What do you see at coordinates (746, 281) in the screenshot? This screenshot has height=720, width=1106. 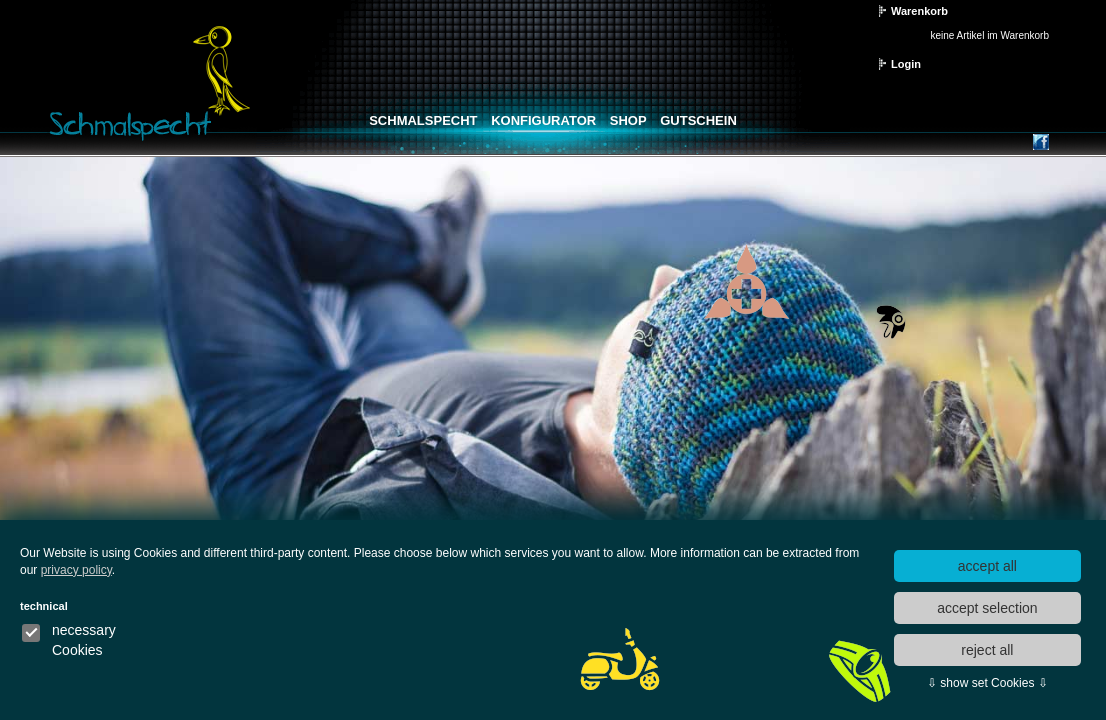 I see `indicates advanced or level three achievement status` at bounding box center [746, 281].